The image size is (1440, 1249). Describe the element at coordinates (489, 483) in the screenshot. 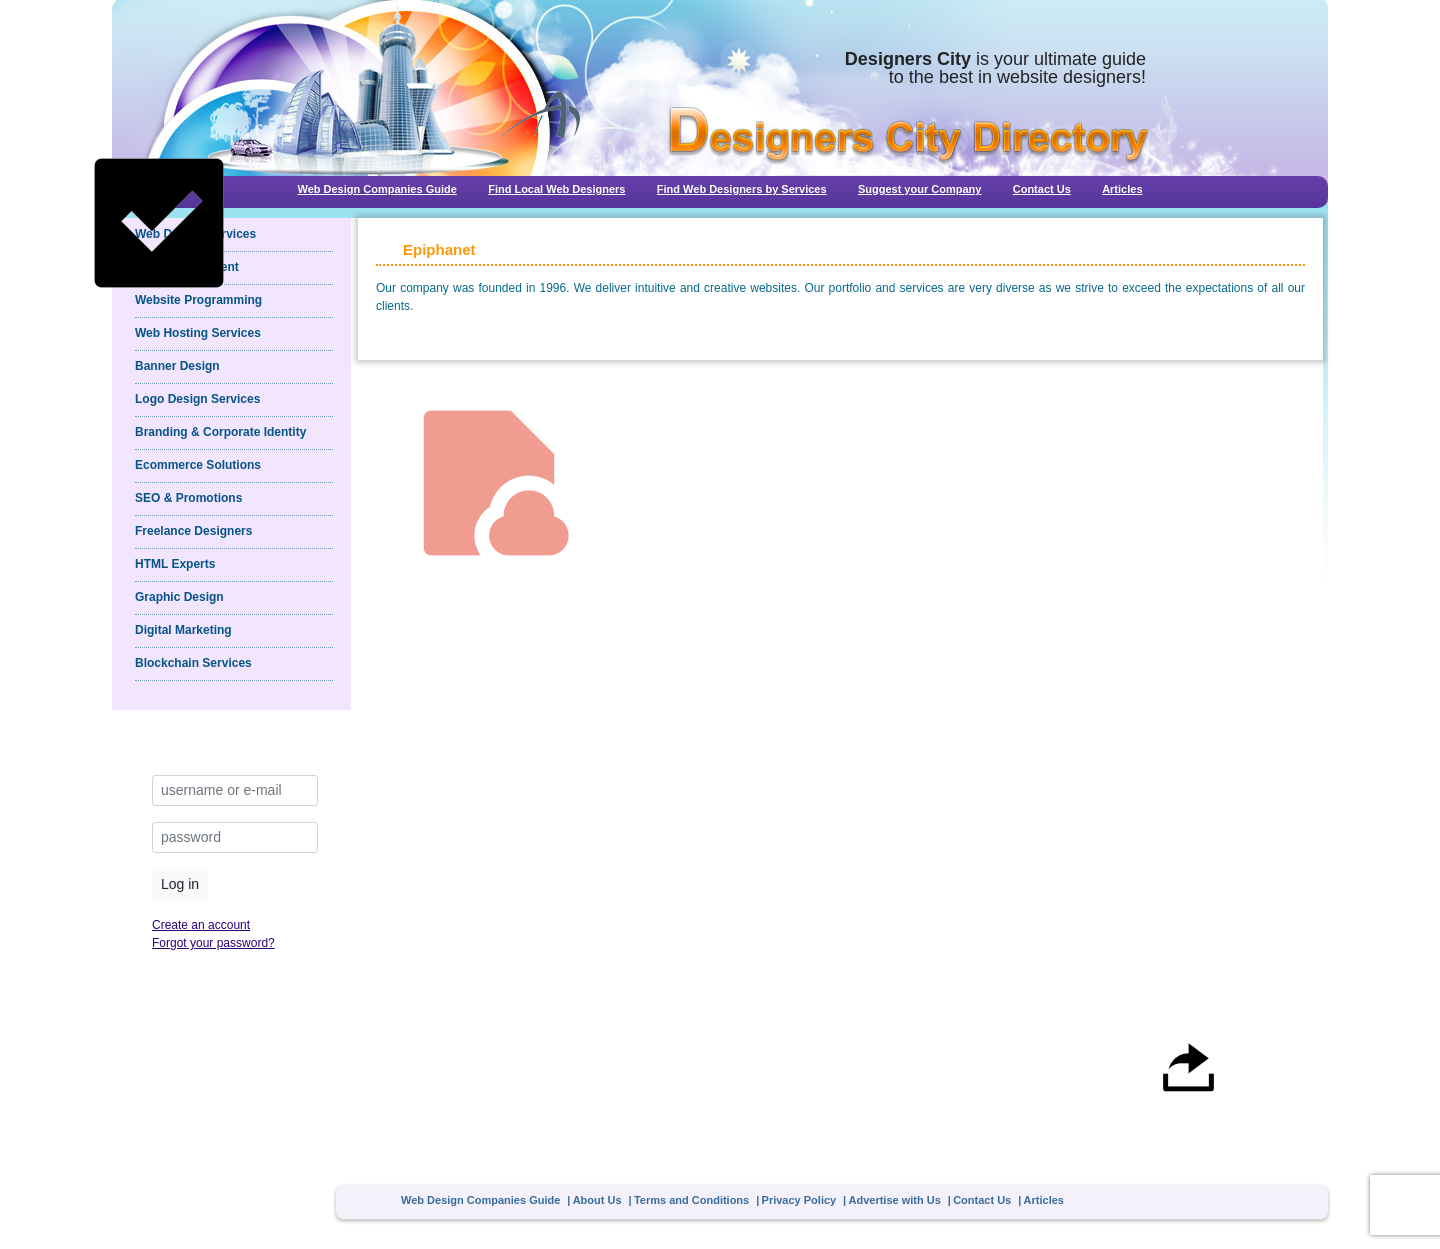

I see `access cloud-synced documents` at that location.